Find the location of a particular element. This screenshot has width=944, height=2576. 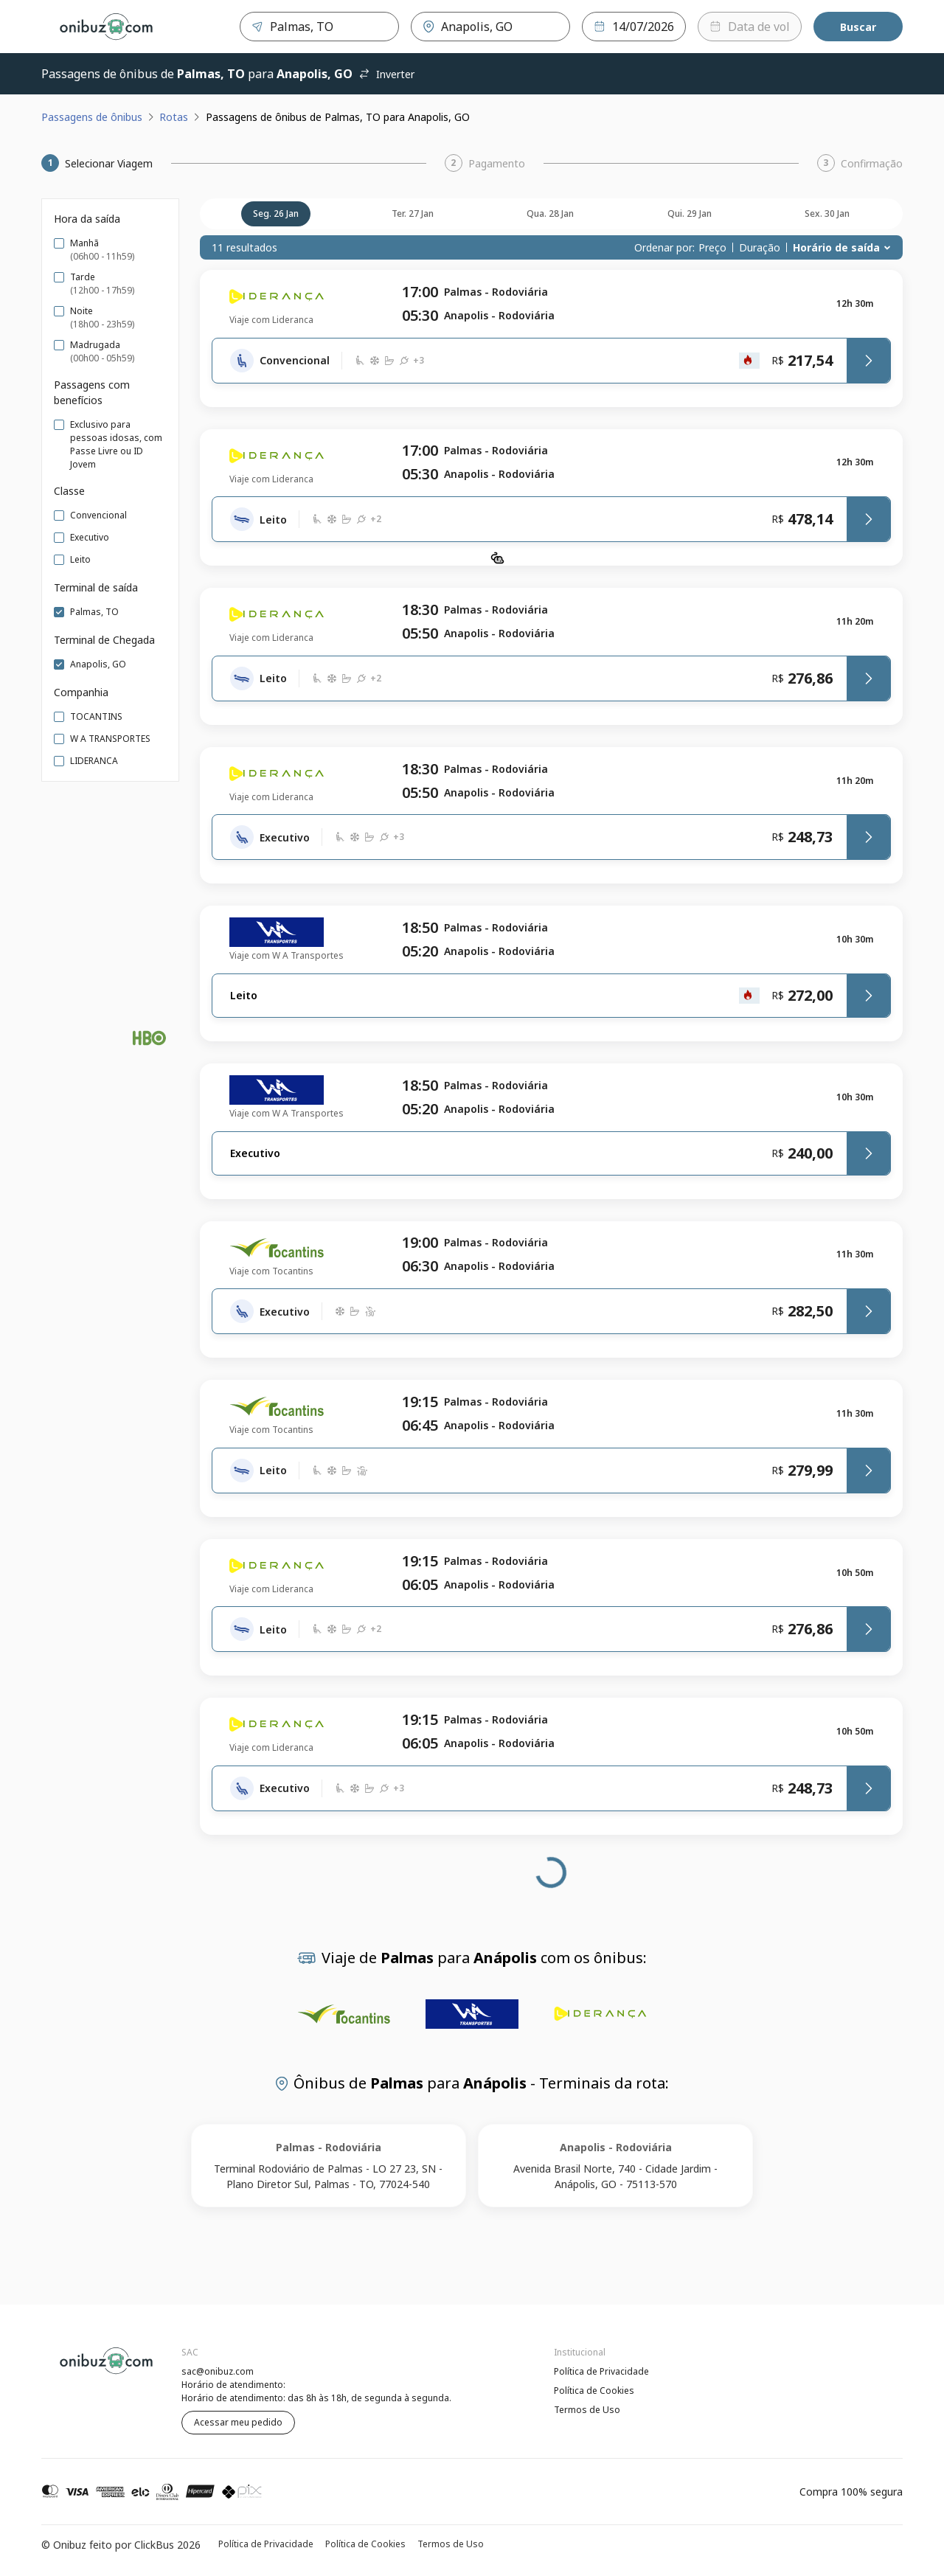

open the HBO streaming app is located at coordinates (148, 1038).